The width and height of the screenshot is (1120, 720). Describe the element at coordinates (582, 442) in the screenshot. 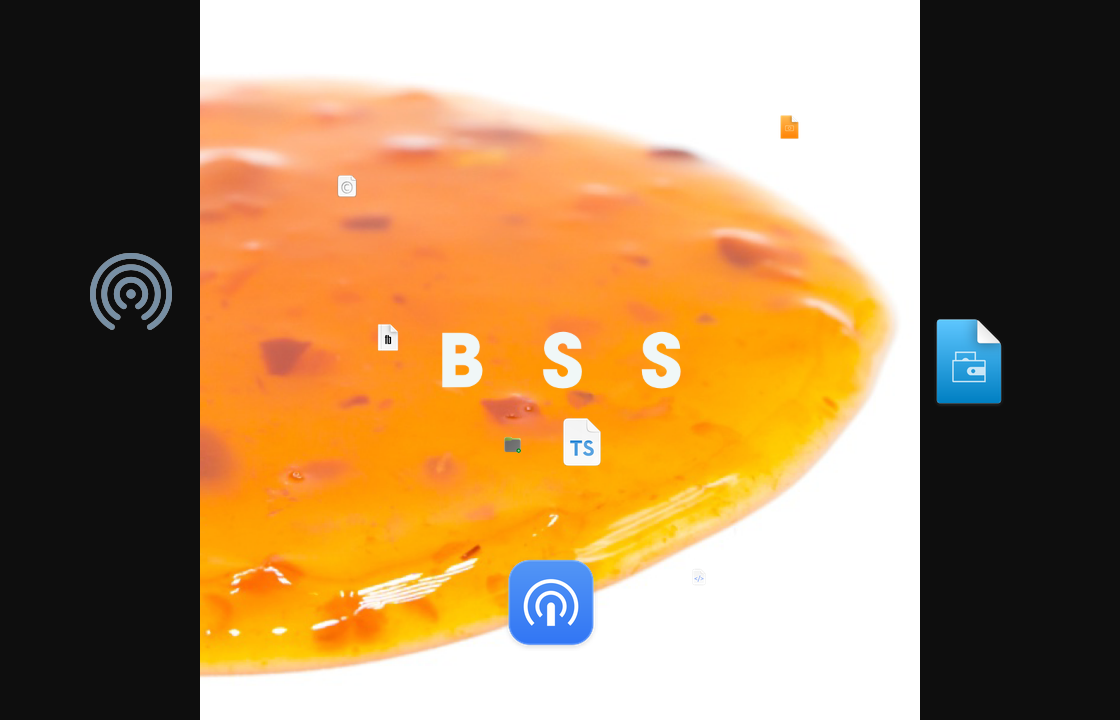

I see `typescript source code file` at that location.